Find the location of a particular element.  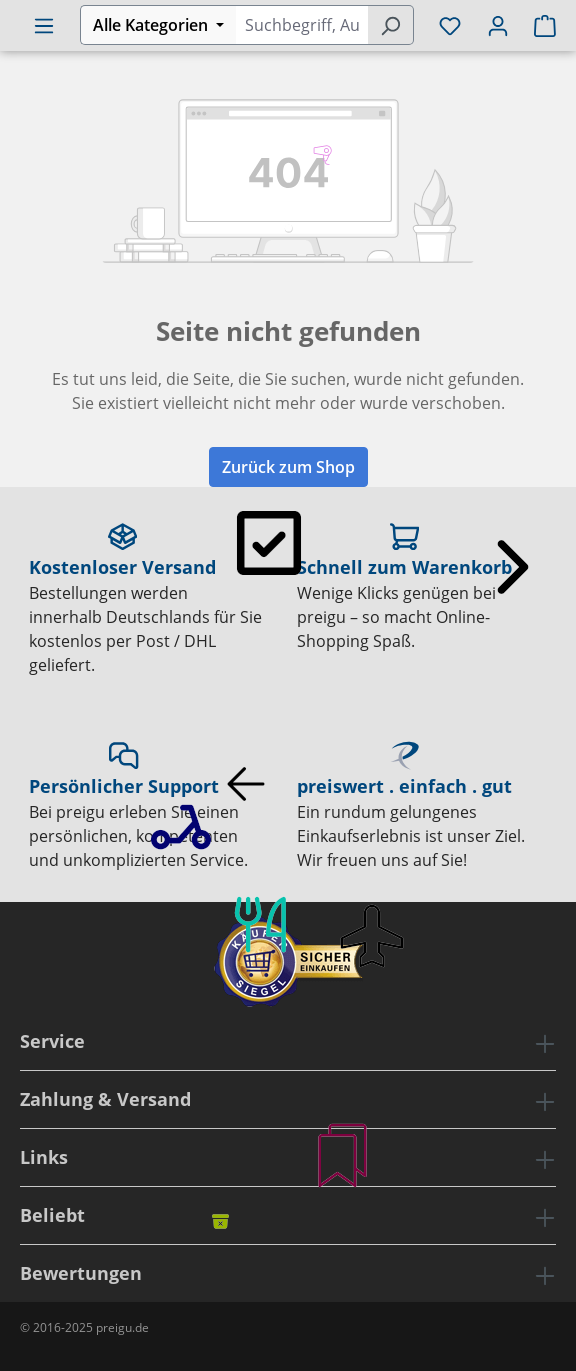

browse nearby restaurants or dining options is located at coordinates (261, 923).